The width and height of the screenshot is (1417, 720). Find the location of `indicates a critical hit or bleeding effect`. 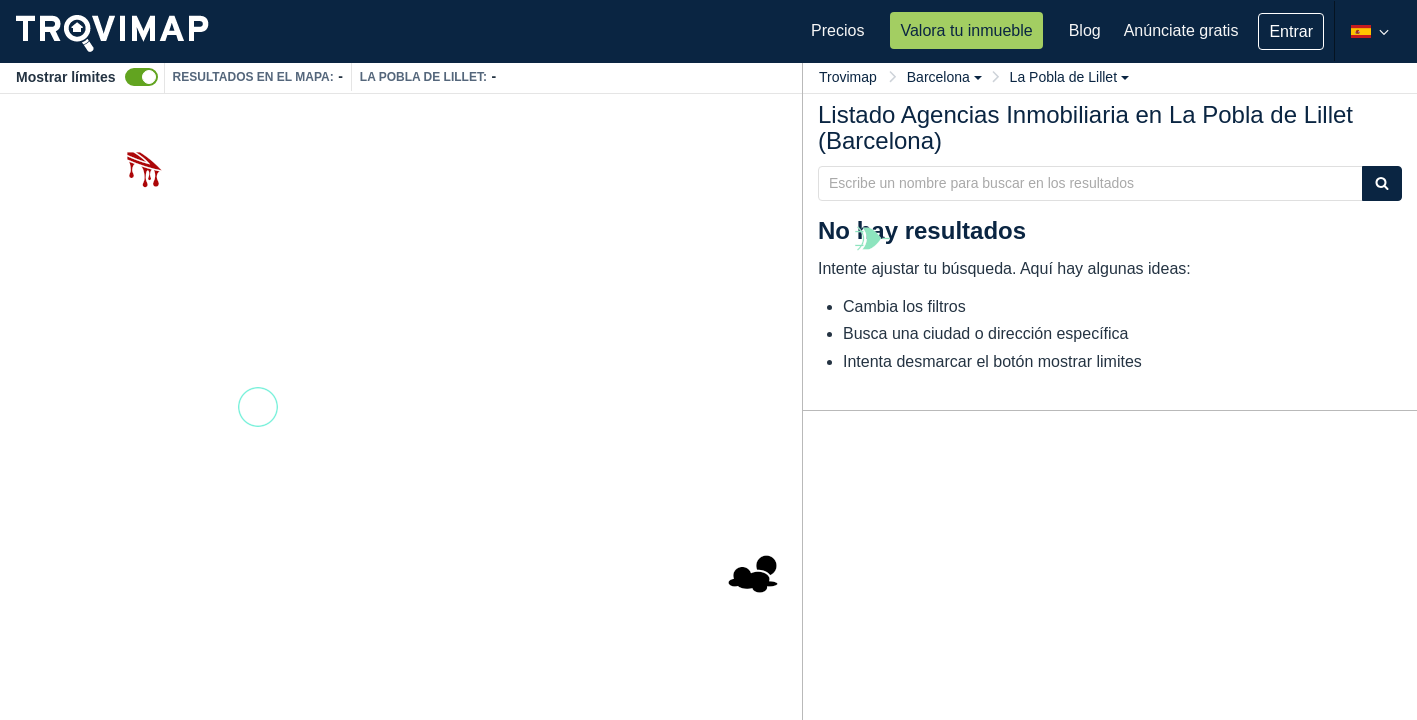

indicates a critical hit or bleeding effect is located at coordinates (144, 169).